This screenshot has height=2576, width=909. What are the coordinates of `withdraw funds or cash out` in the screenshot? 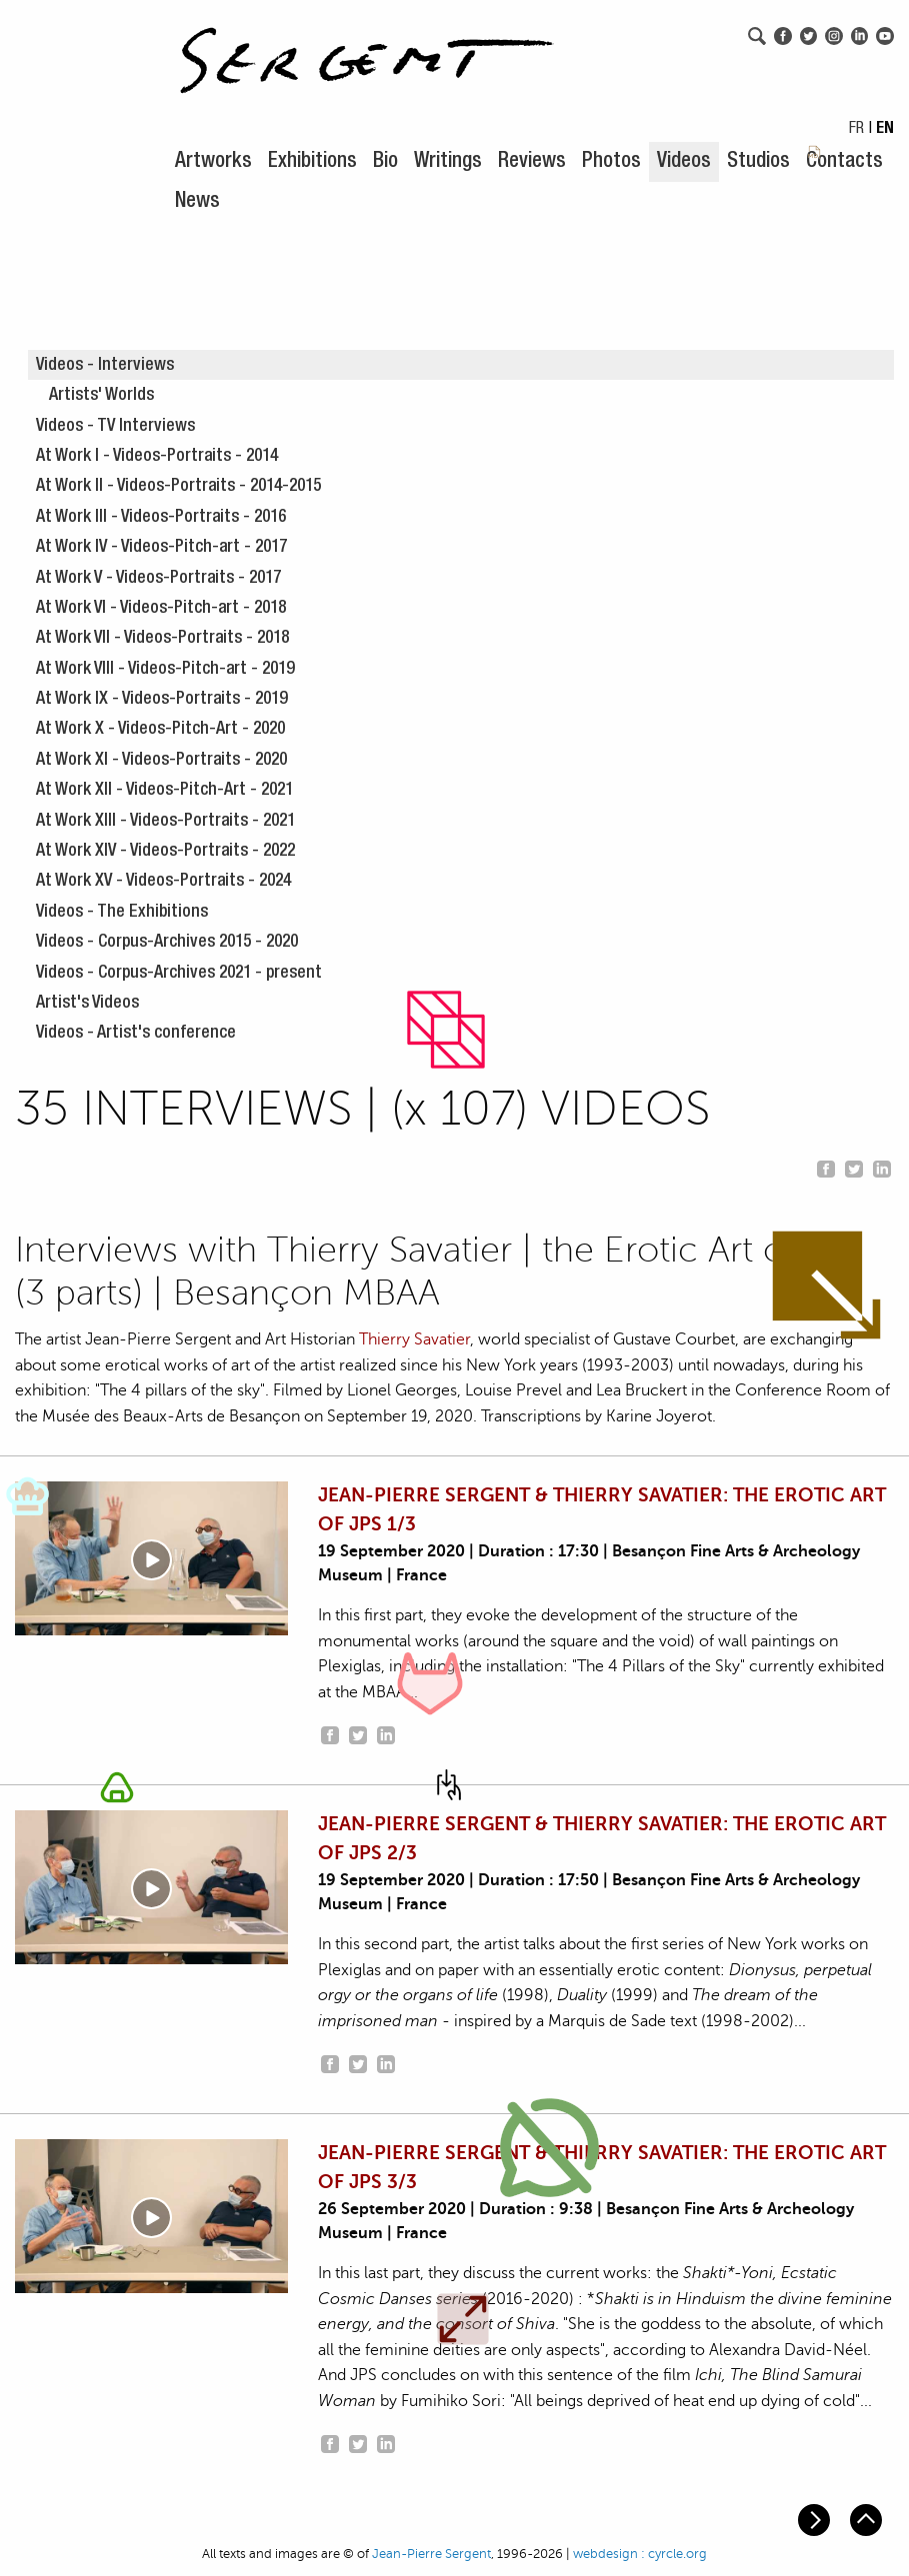 It's located at (447, 1784).